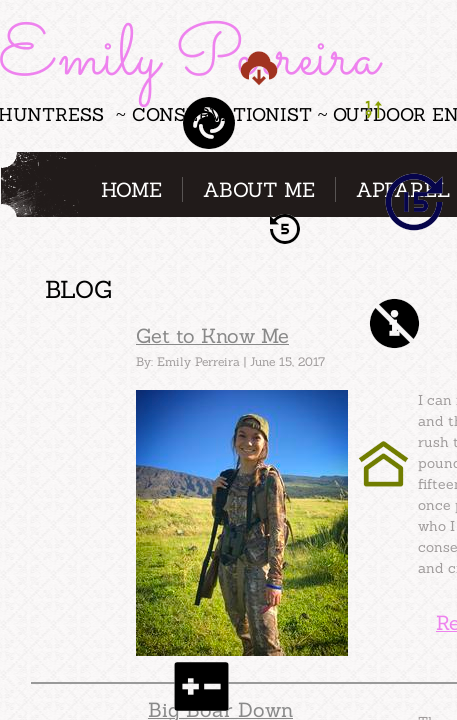 The image size is (457, 720). What do you see at coordinates (394, 323) in the screenshot?
I see `information or help is unavailable` at bounding box center [394, 323].